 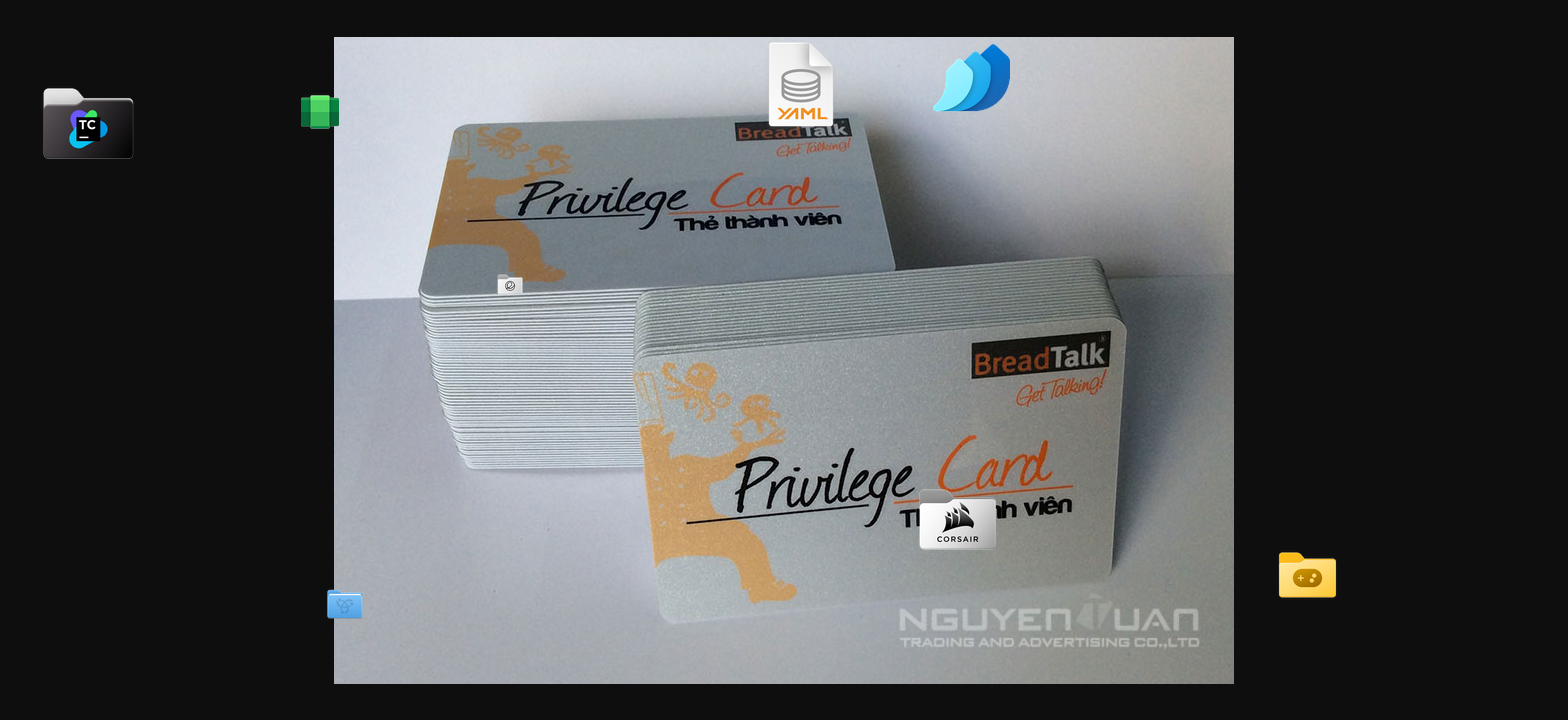 I want to click on open android app or emulator, so click(x=320, y=112).